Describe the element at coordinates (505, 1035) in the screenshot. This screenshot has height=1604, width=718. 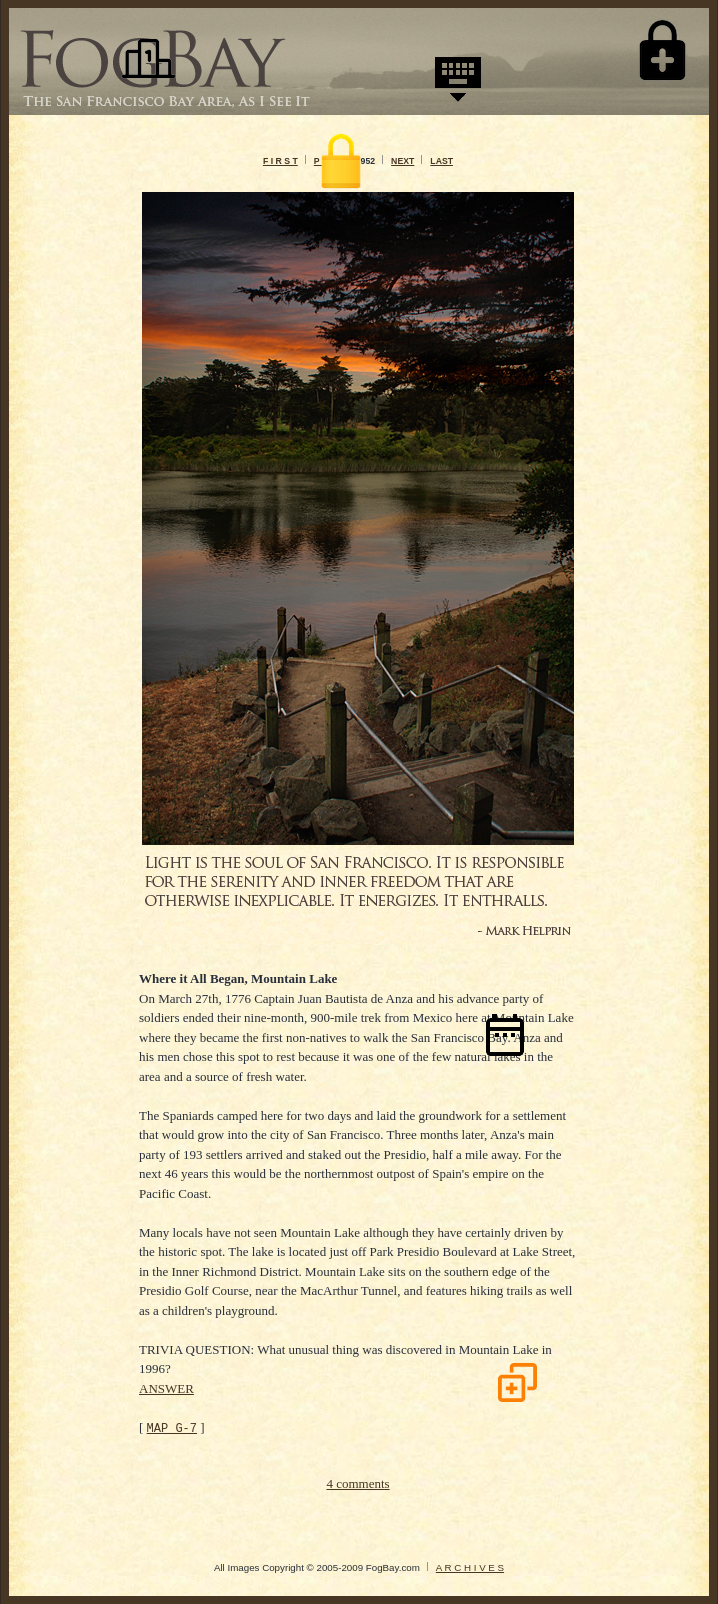
I see `select a date range` at that location.